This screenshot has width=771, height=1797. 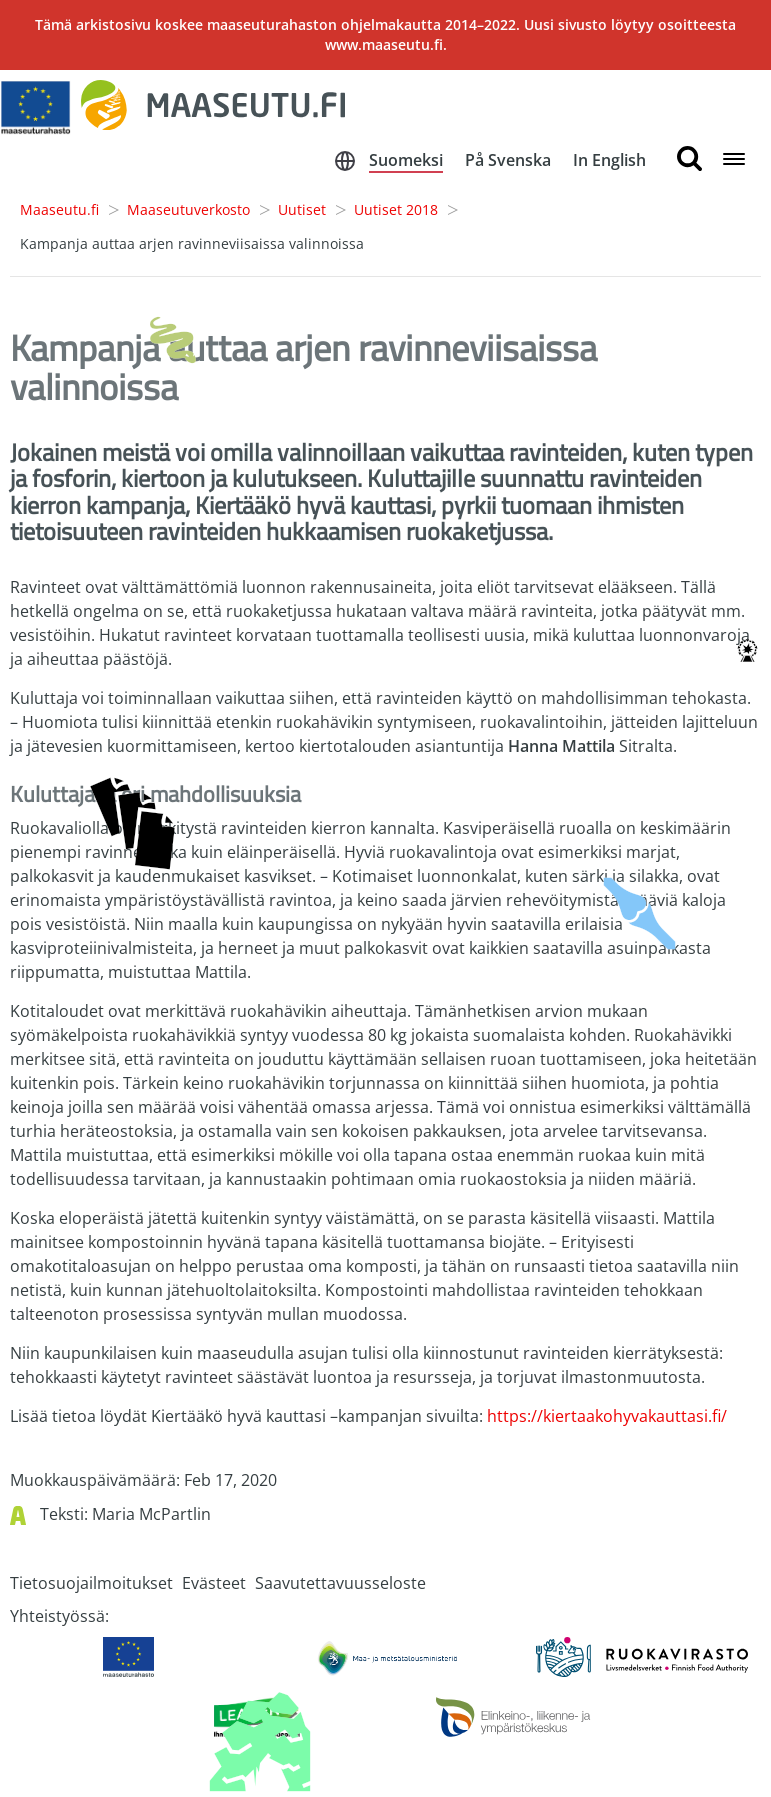 I want to click on enter a cave or underground area, so click(x=260, y=1741).